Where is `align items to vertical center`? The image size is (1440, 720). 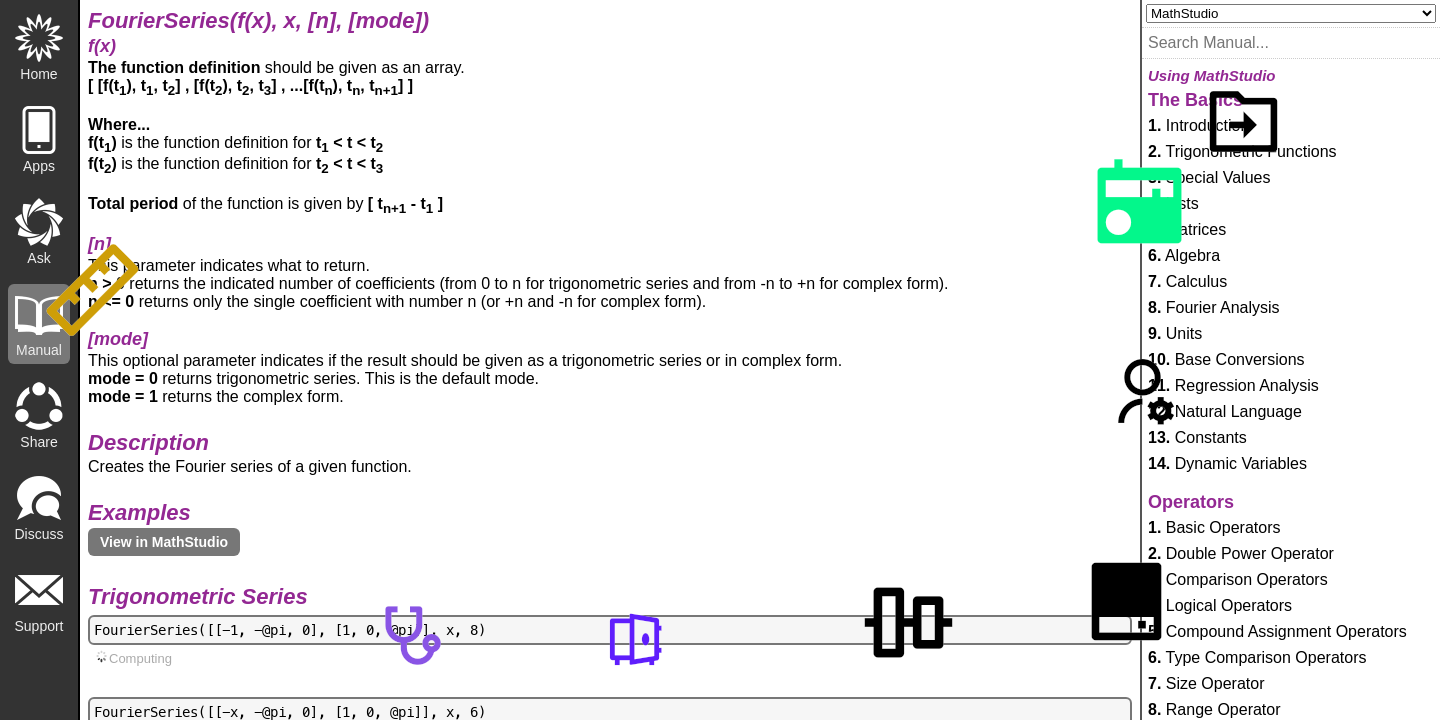
align items to vertical center is located at coordinates (908, 622).